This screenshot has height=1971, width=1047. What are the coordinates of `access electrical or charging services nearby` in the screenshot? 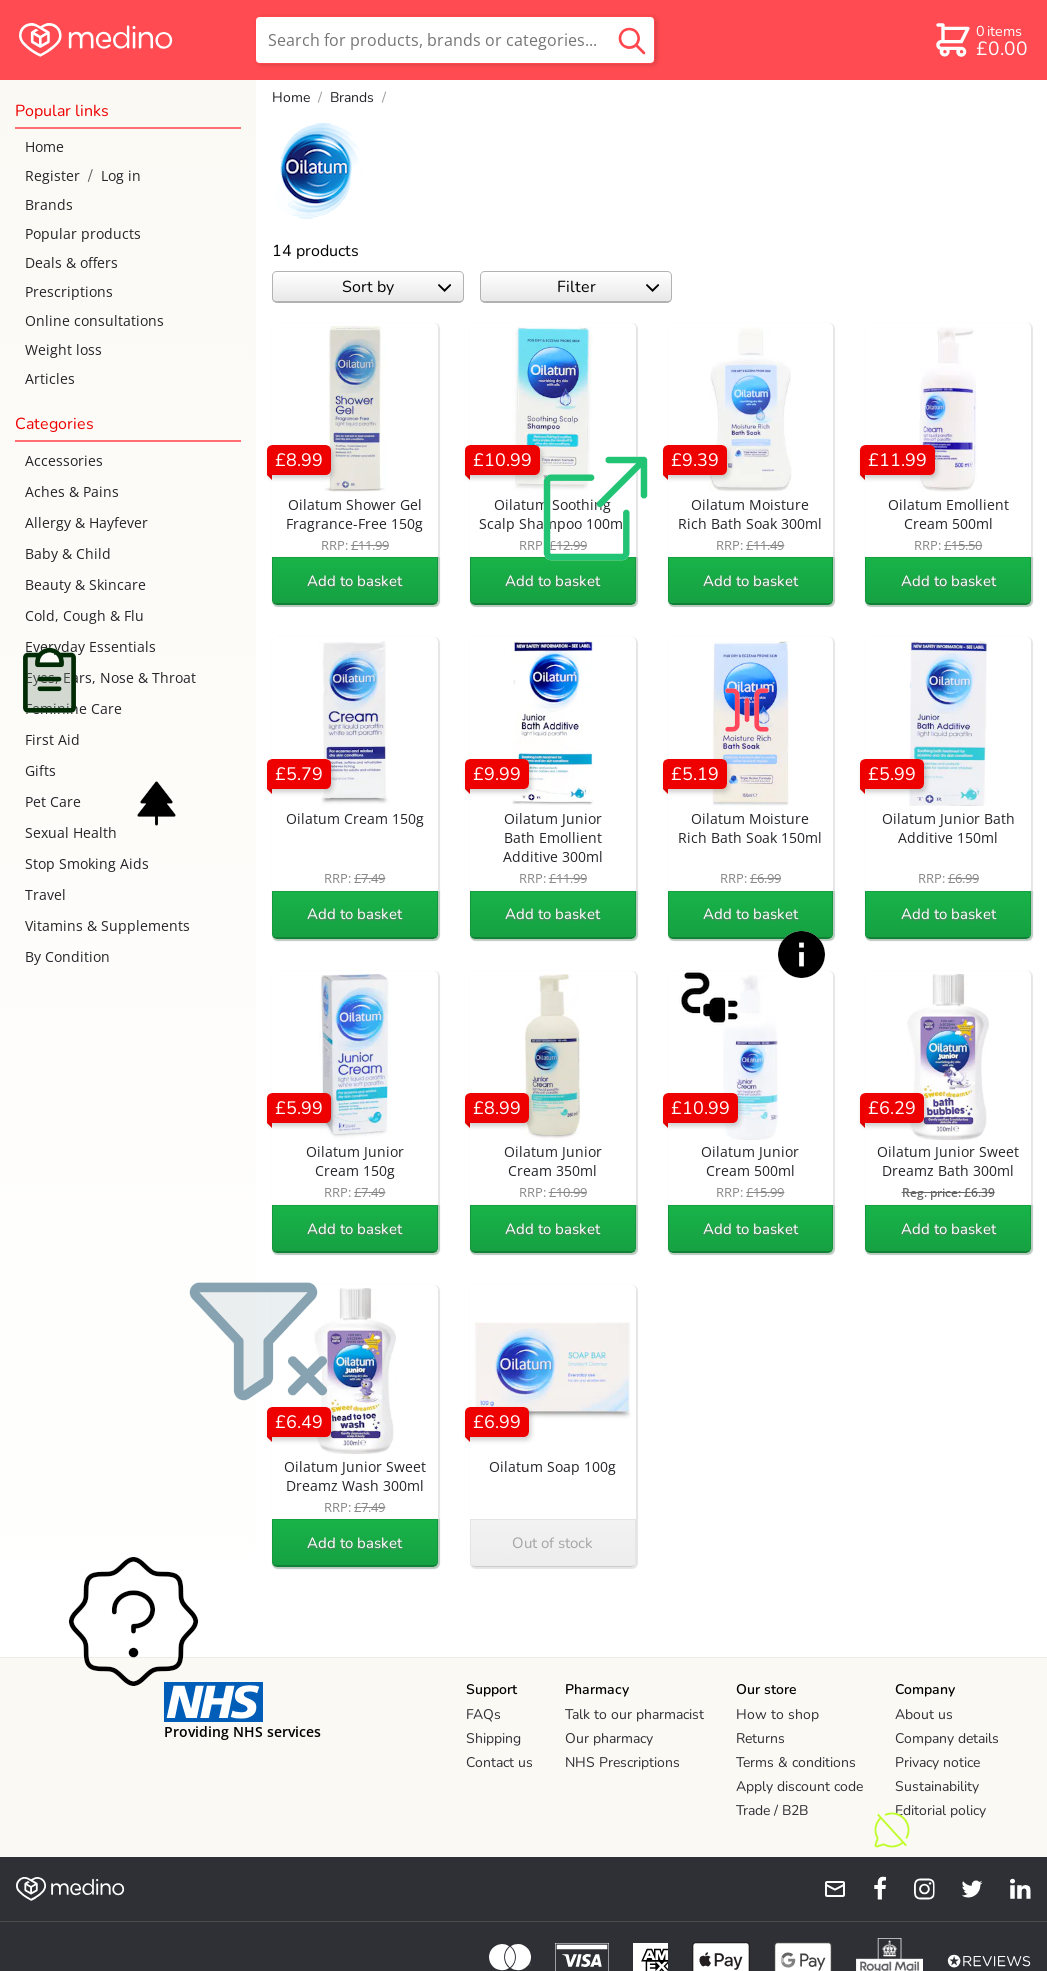 It's located at (709, 997).